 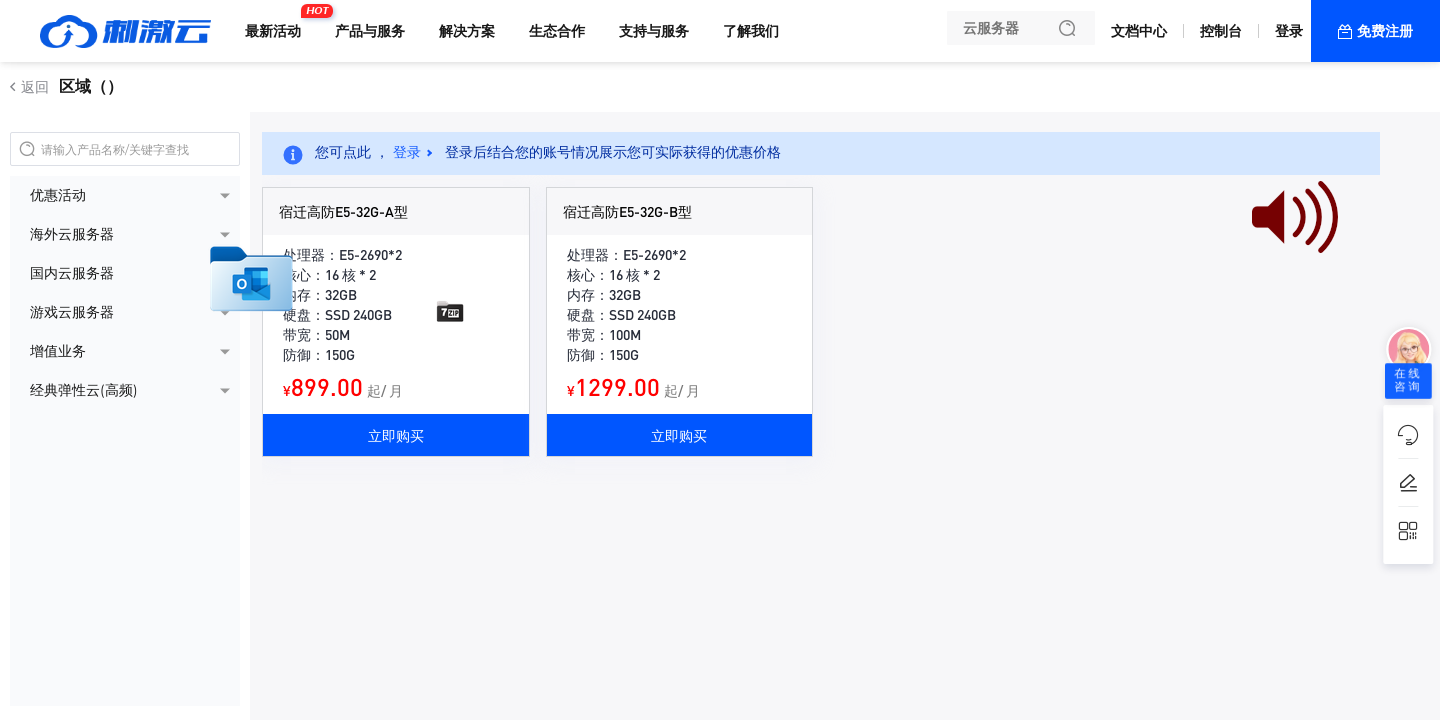 What do you see at coordinates (251, 281) in the screenshot?
I see `open folder containing microsoft outlook files` at bounding box center [251, 281].